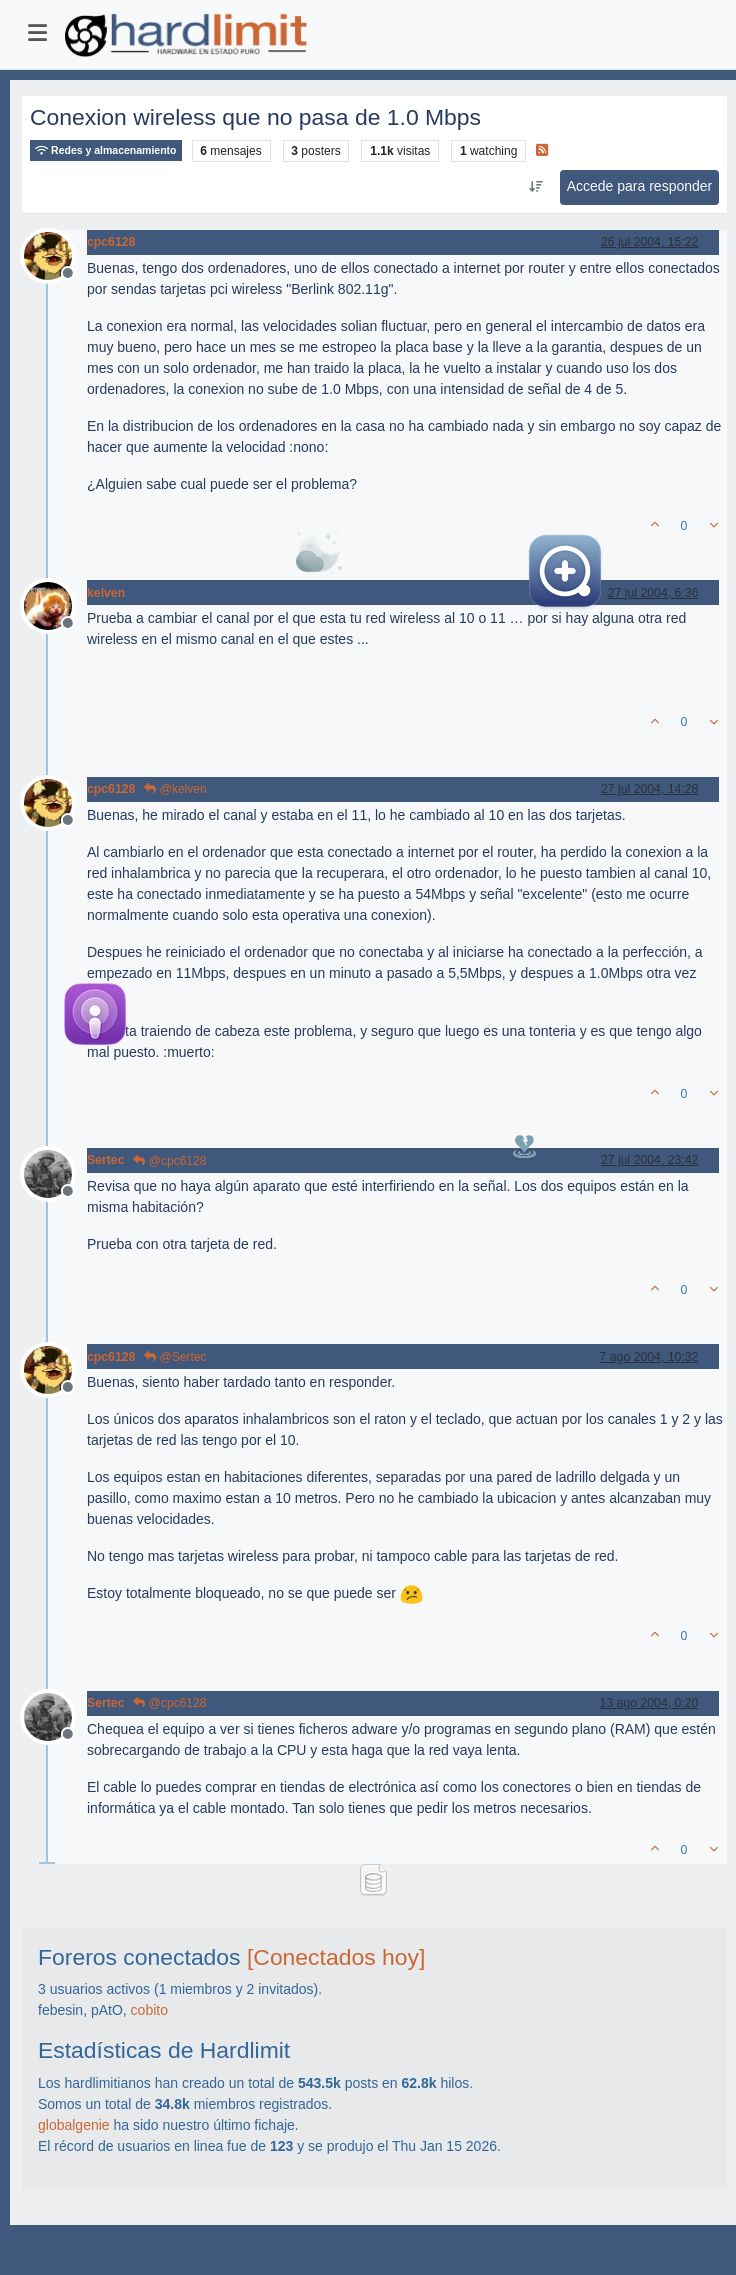  I want to click on indicates a heartbreak or relationship-ending zone in a game, so click(524, 1146).